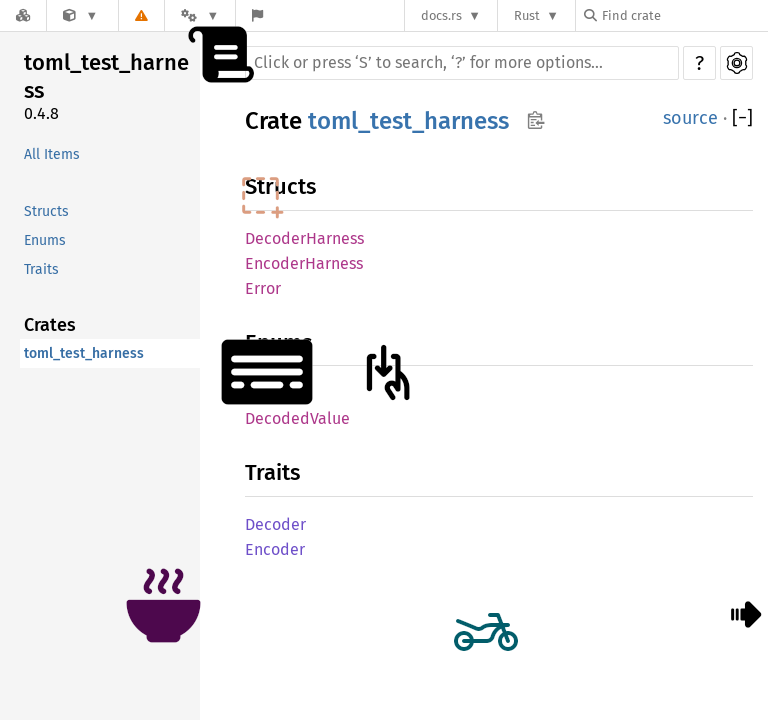  Describe the element at coordinates (267, 372) in the screenshot. I see `open the on-screen keyboard` at that location.